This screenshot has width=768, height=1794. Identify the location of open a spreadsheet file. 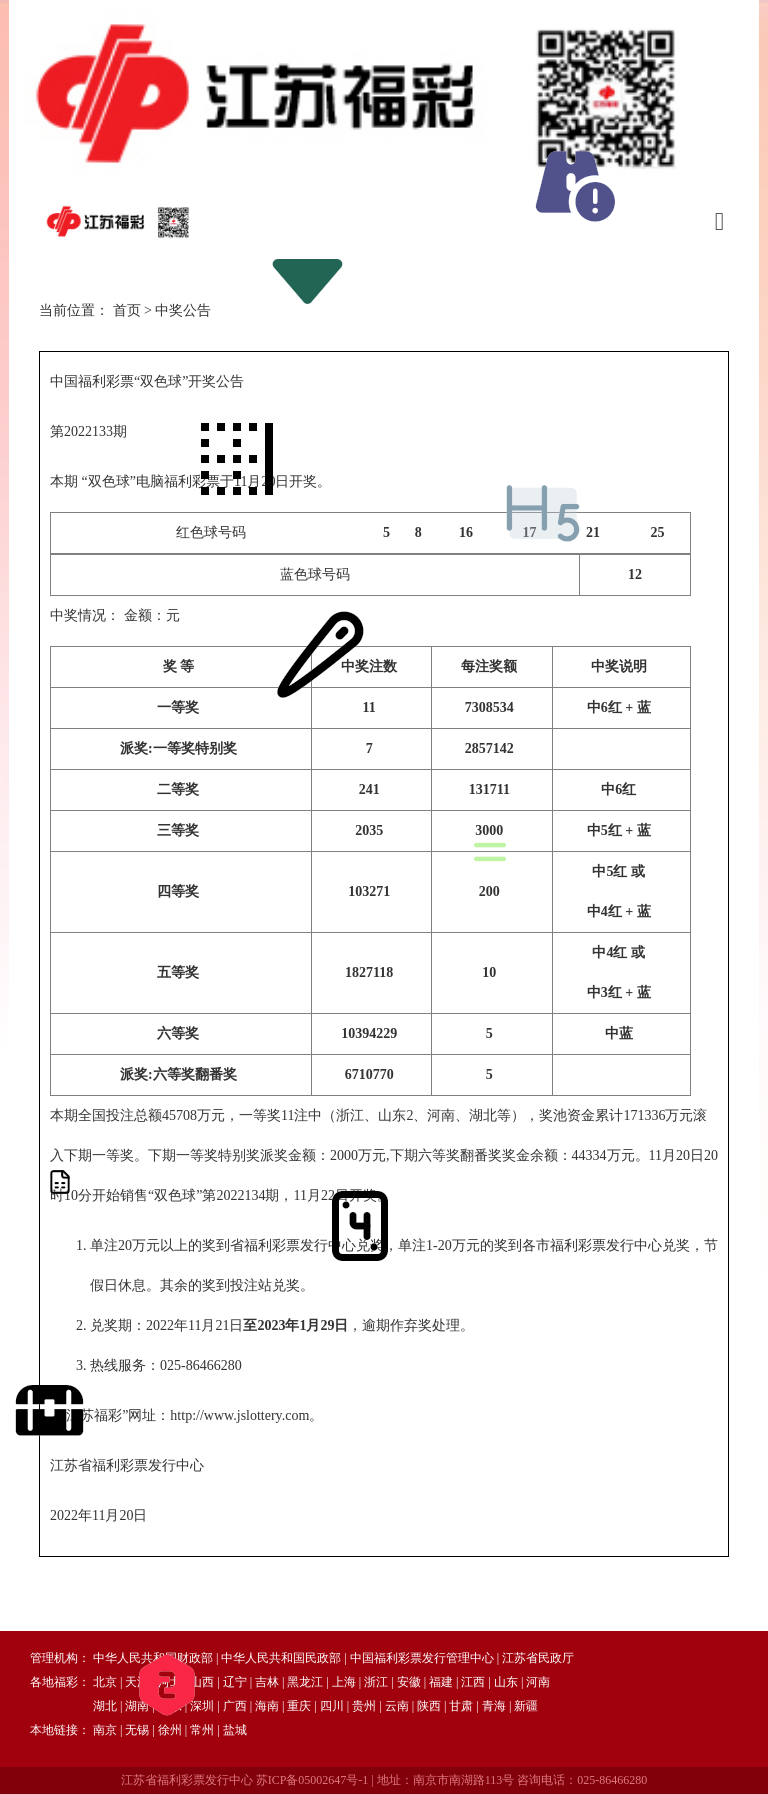
(60, 1182).